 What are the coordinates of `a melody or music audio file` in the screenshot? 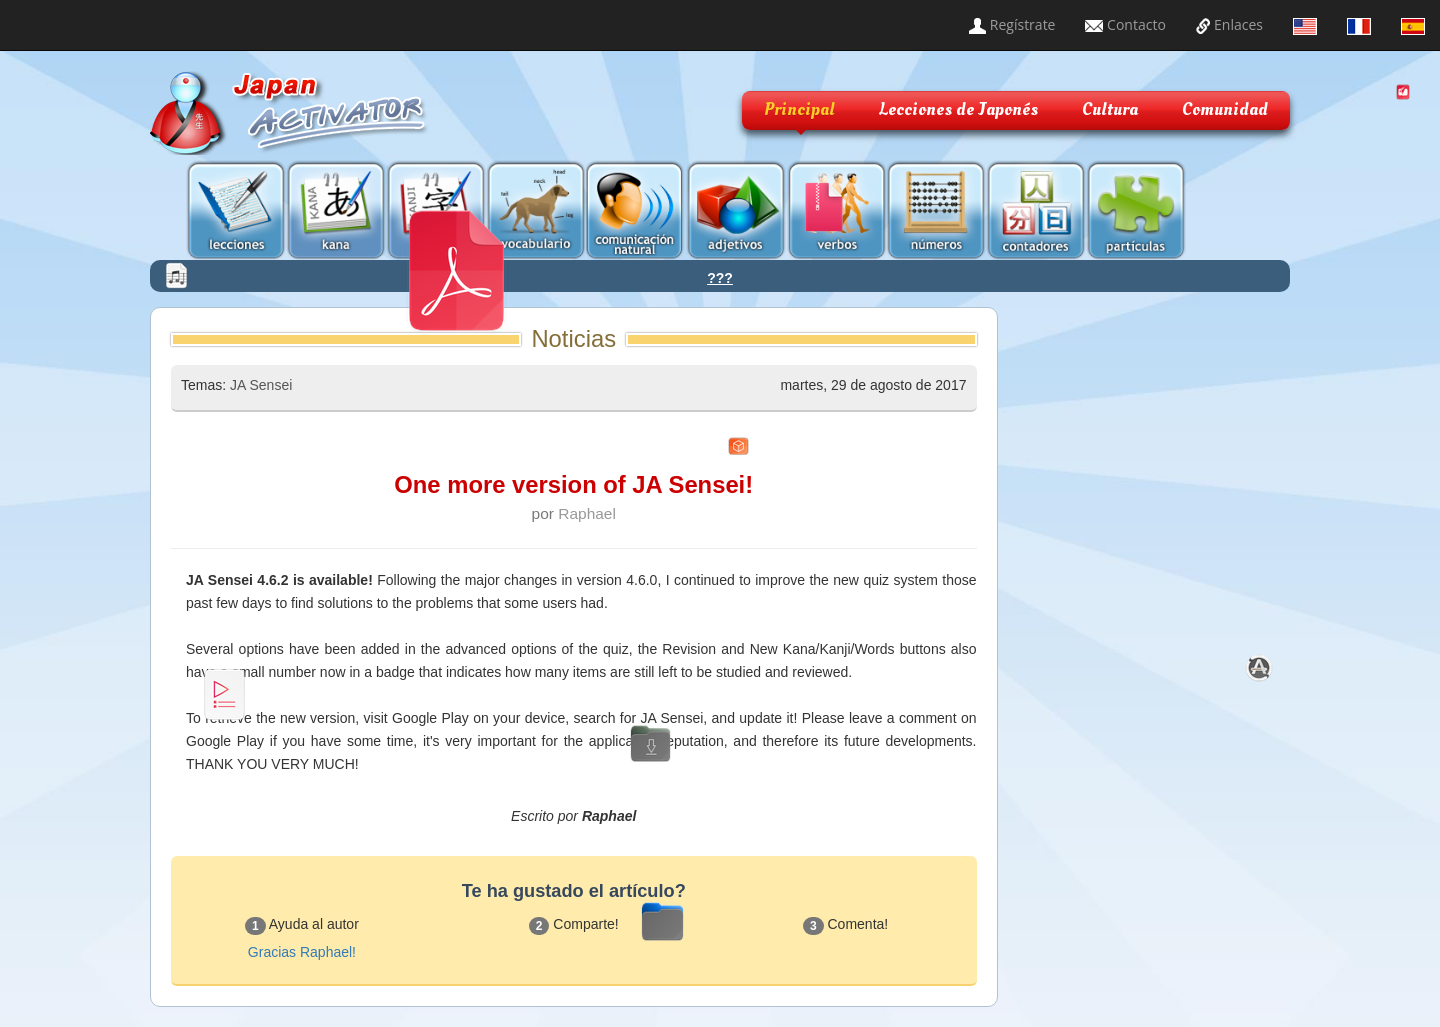 It's located at (176, 275).